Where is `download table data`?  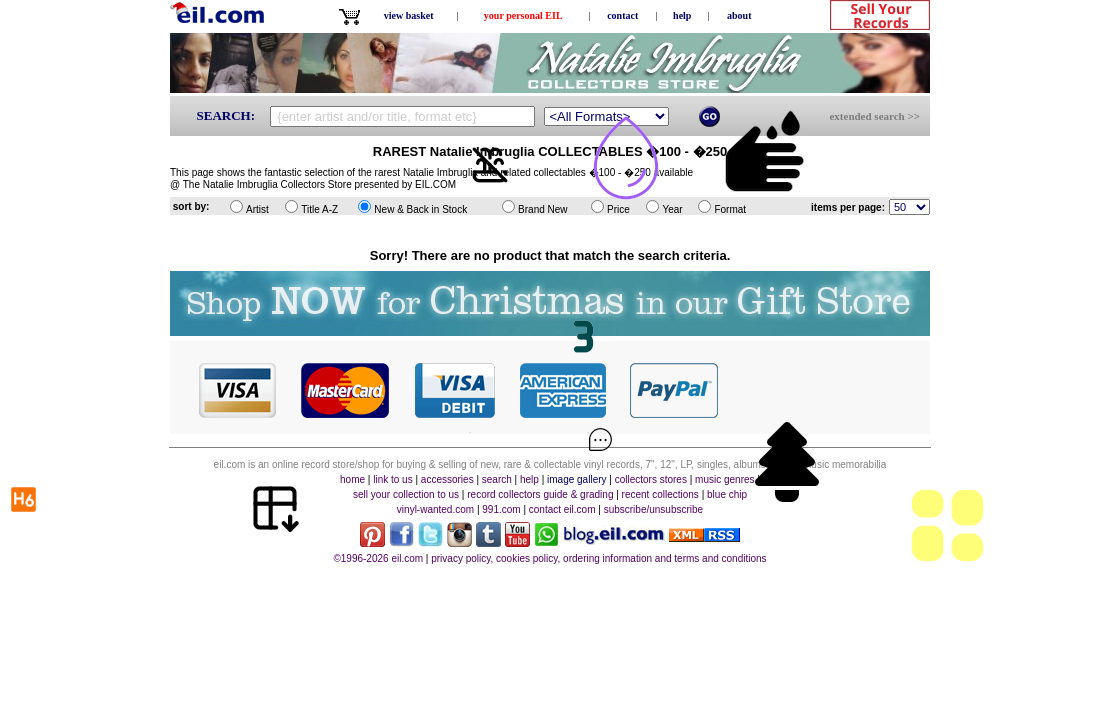
download table data is located at coordinates (275, 508).